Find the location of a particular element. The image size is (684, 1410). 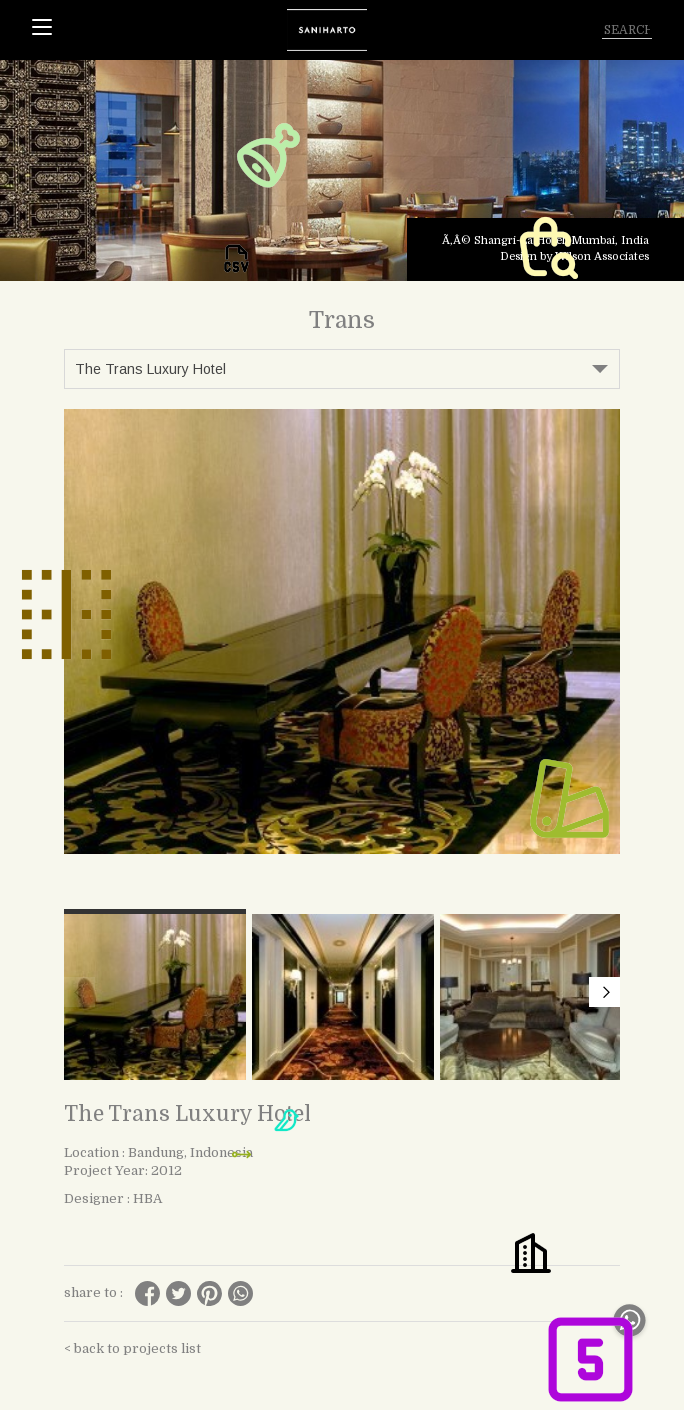

view corporate or business location is located at coordinates (531, 1253).